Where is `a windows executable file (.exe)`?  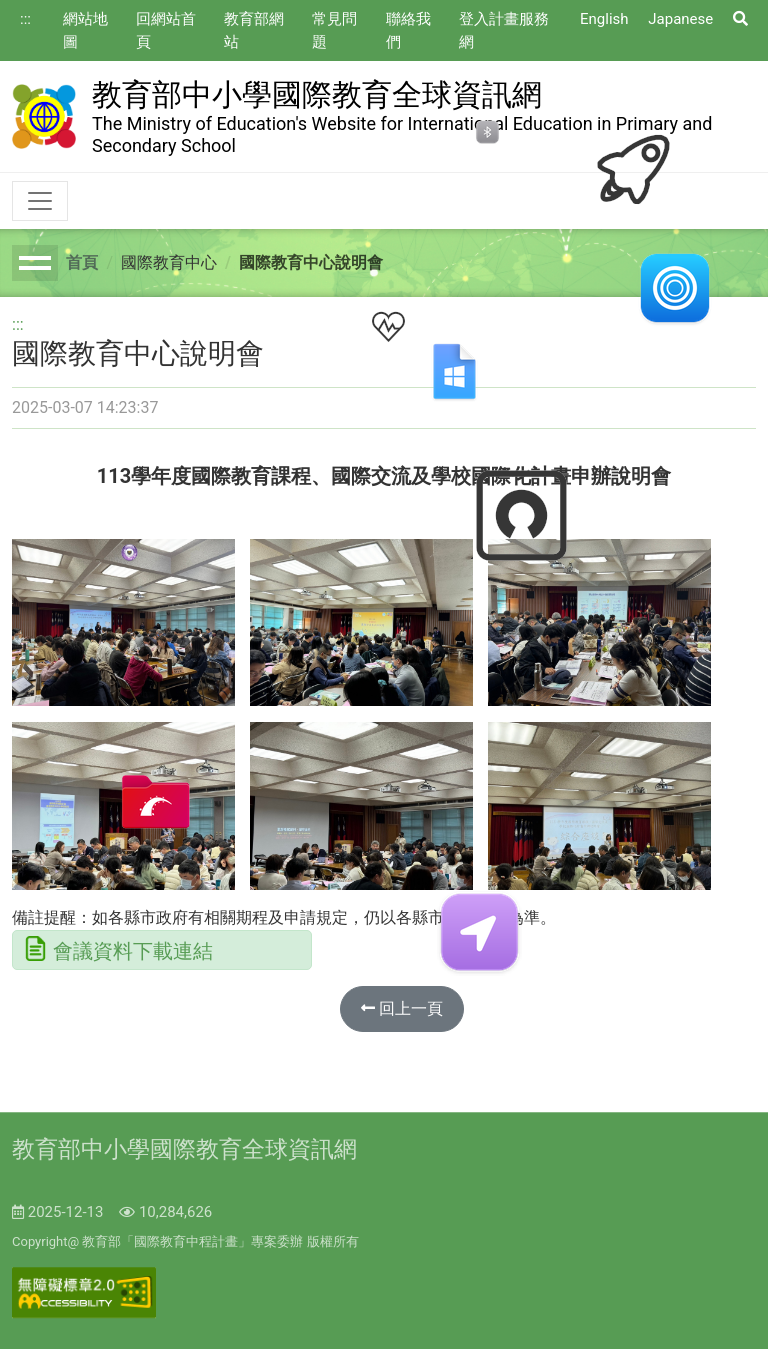 a windows executable file (.exe) is located at coordinates (454, 372).